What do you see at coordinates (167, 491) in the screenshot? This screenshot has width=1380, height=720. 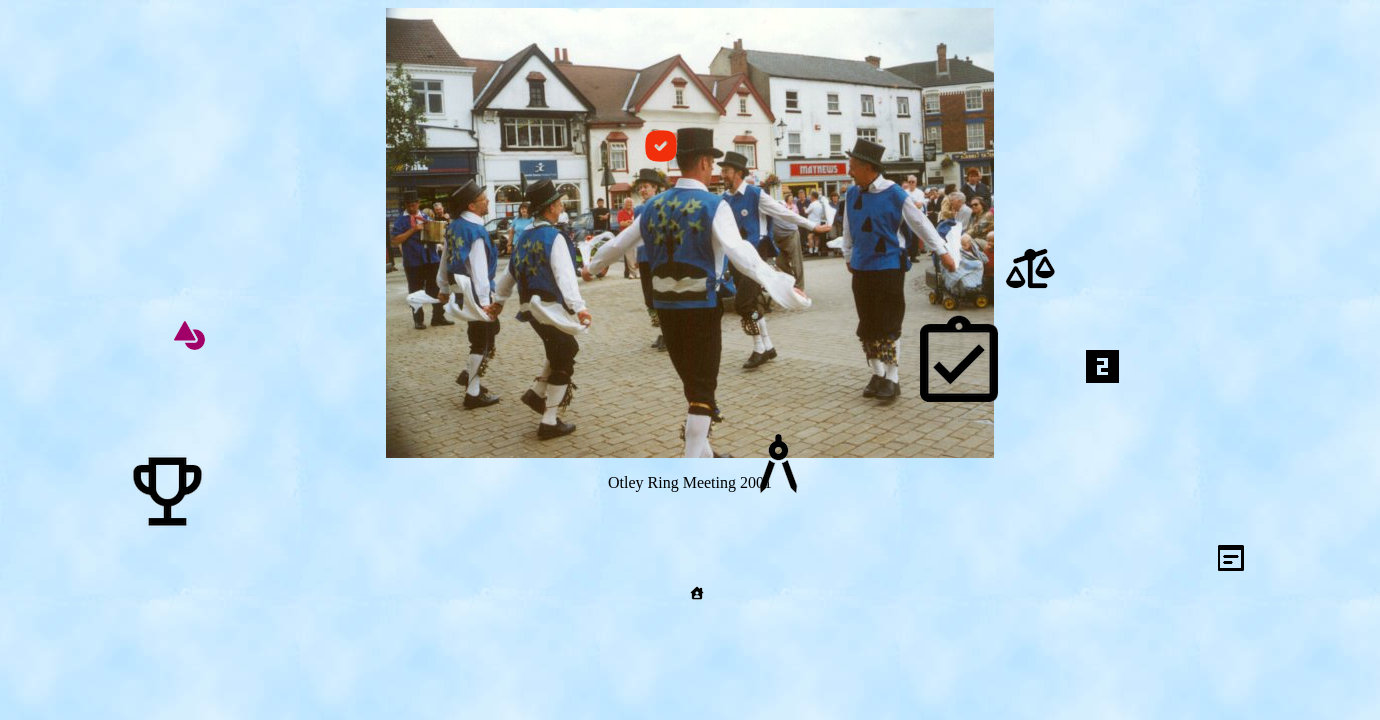 I see `view achievements or awards` at bounding box center [167, 491].